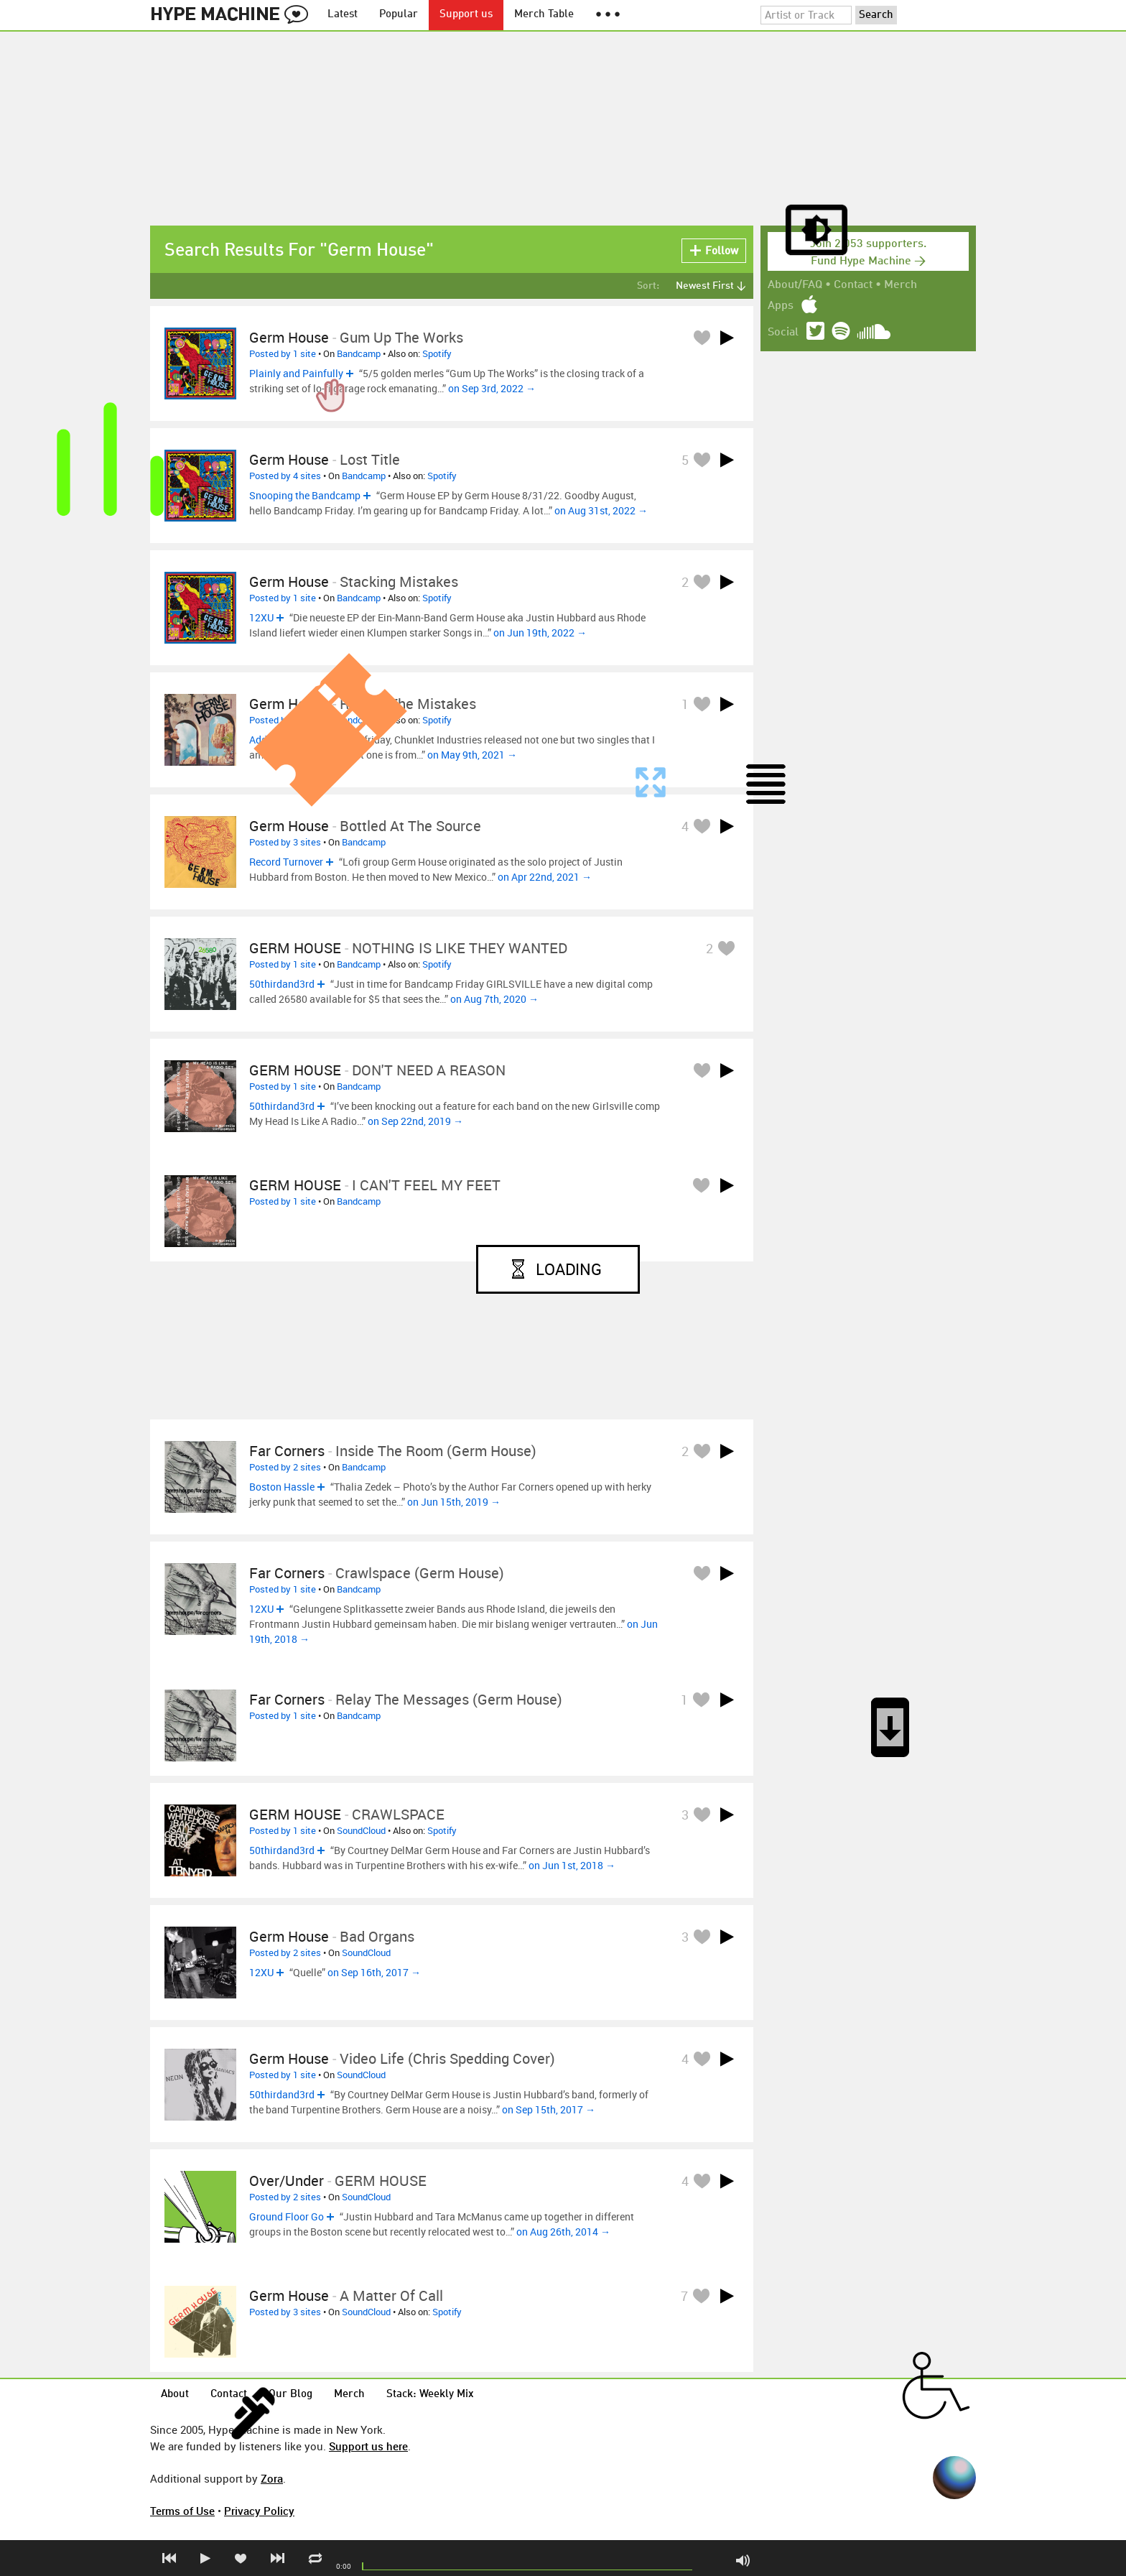 The width and height of the screenshot is (1126, 2576). Describe the element at coordinates (651, 782) in the screenshot. I see `expand to fullscreen mode` at that location.